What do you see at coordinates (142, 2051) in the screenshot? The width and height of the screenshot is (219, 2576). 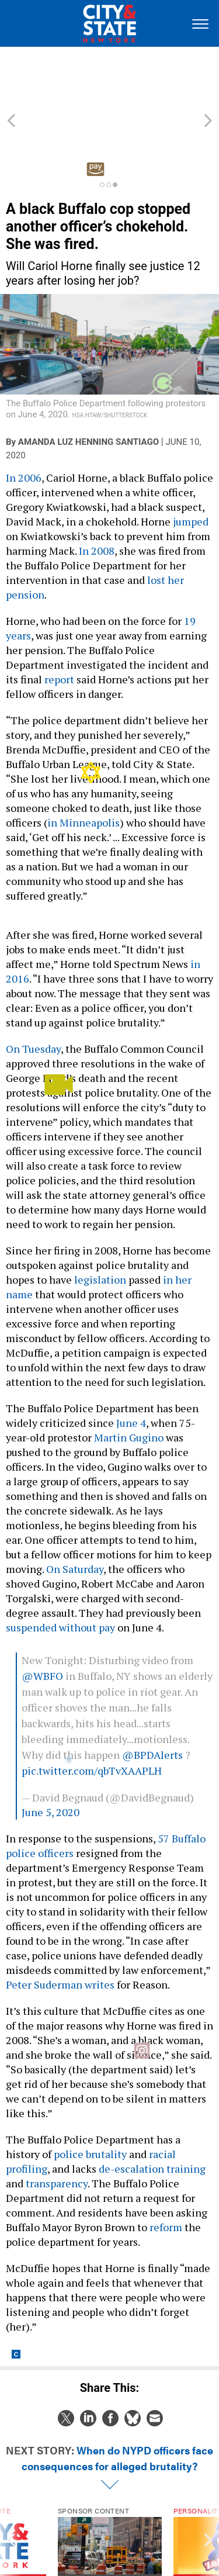 I see `open Instagram app` at bounding box center [142, 2051].